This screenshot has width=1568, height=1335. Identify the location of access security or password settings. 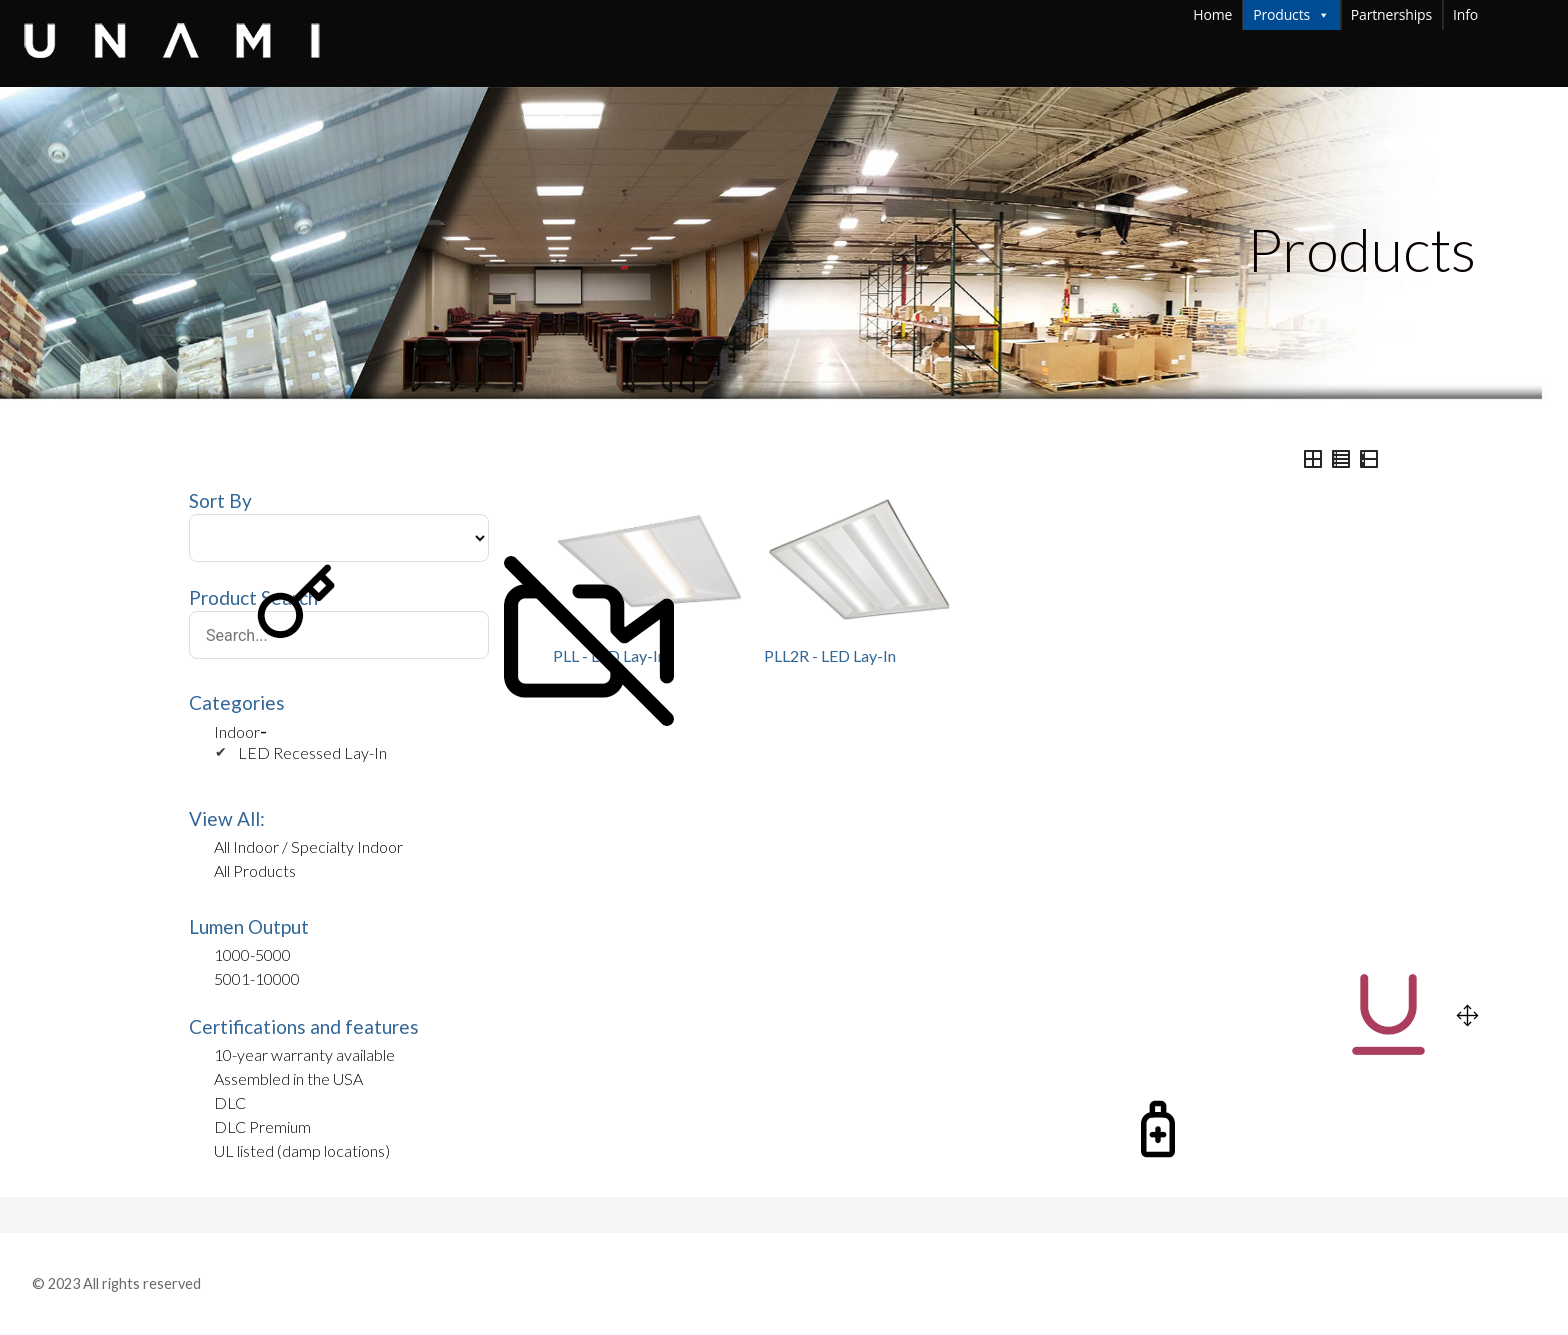
(296, 603).